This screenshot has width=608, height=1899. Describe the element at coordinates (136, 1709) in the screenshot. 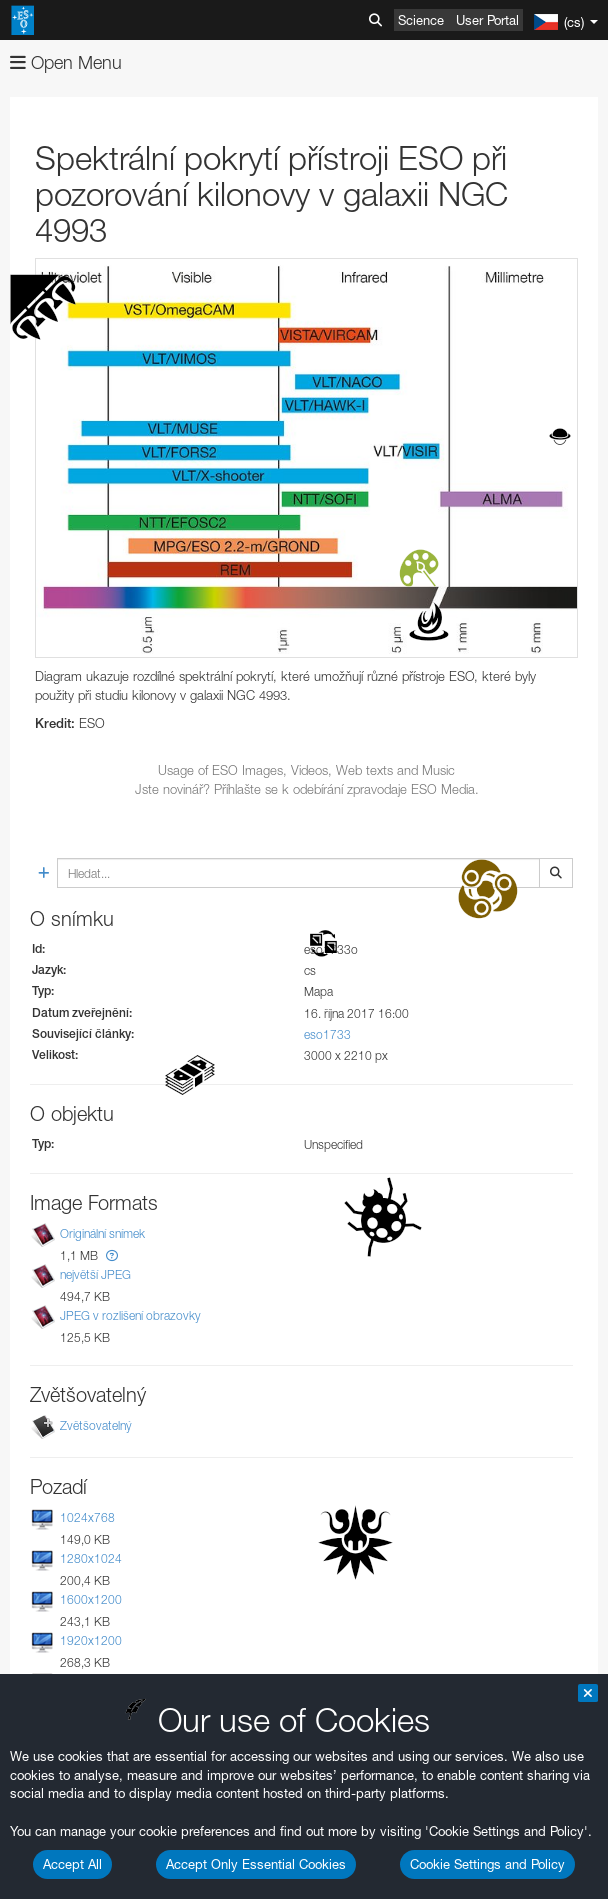

I see `compose a new message or document` at that location.